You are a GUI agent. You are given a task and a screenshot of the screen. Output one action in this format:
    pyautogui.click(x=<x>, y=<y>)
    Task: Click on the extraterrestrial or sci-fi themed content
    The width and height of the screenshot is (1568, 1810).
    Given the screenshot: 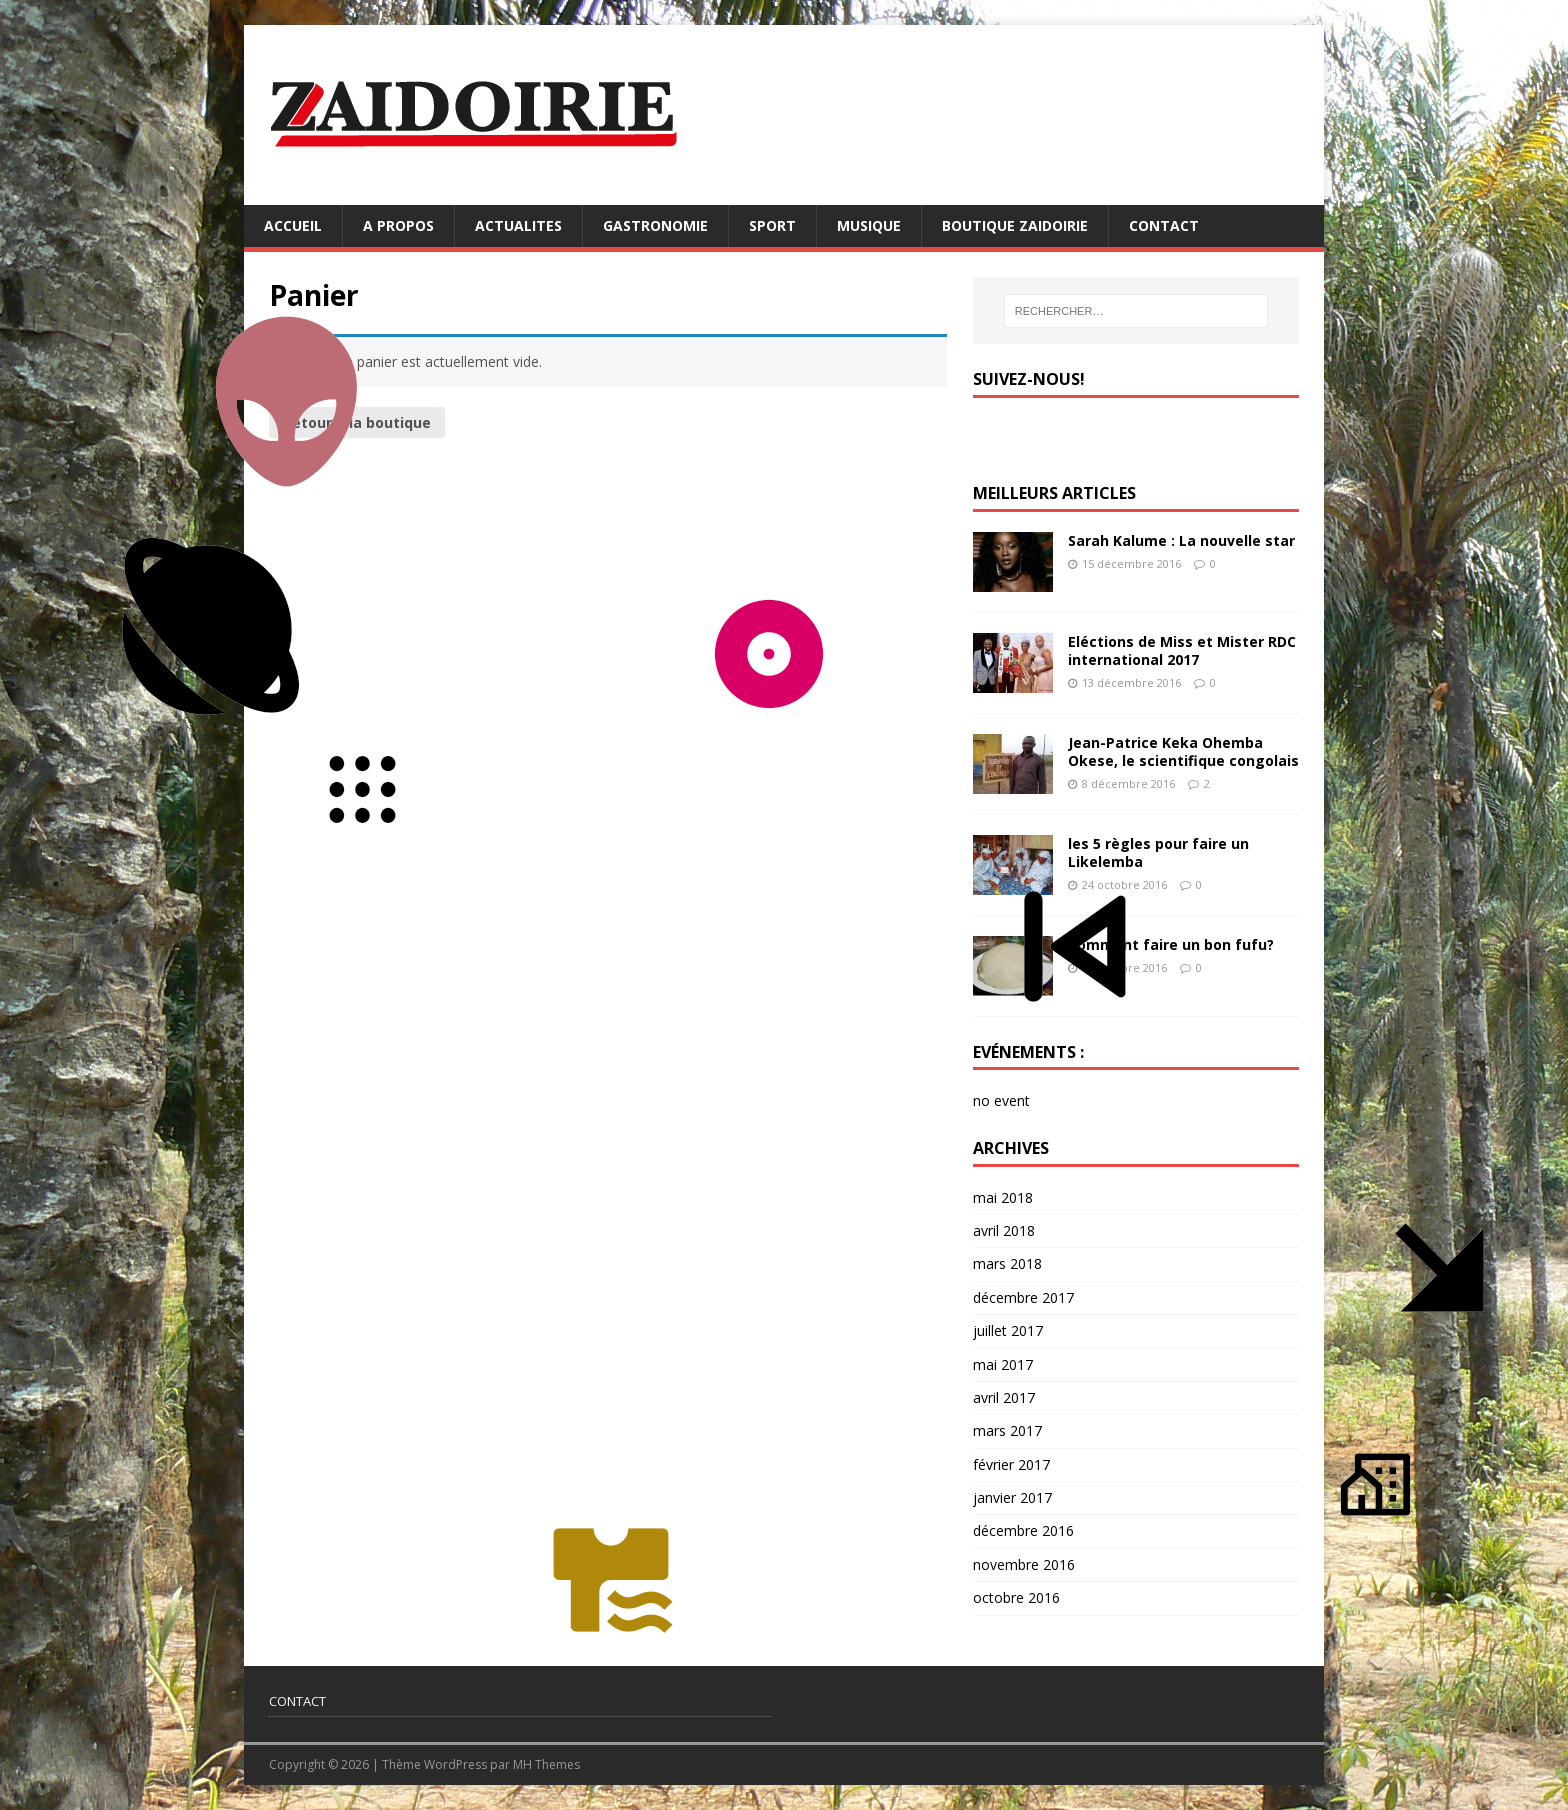 What is the action you would take?
    pyautogui.click(x=286, y=399)
    